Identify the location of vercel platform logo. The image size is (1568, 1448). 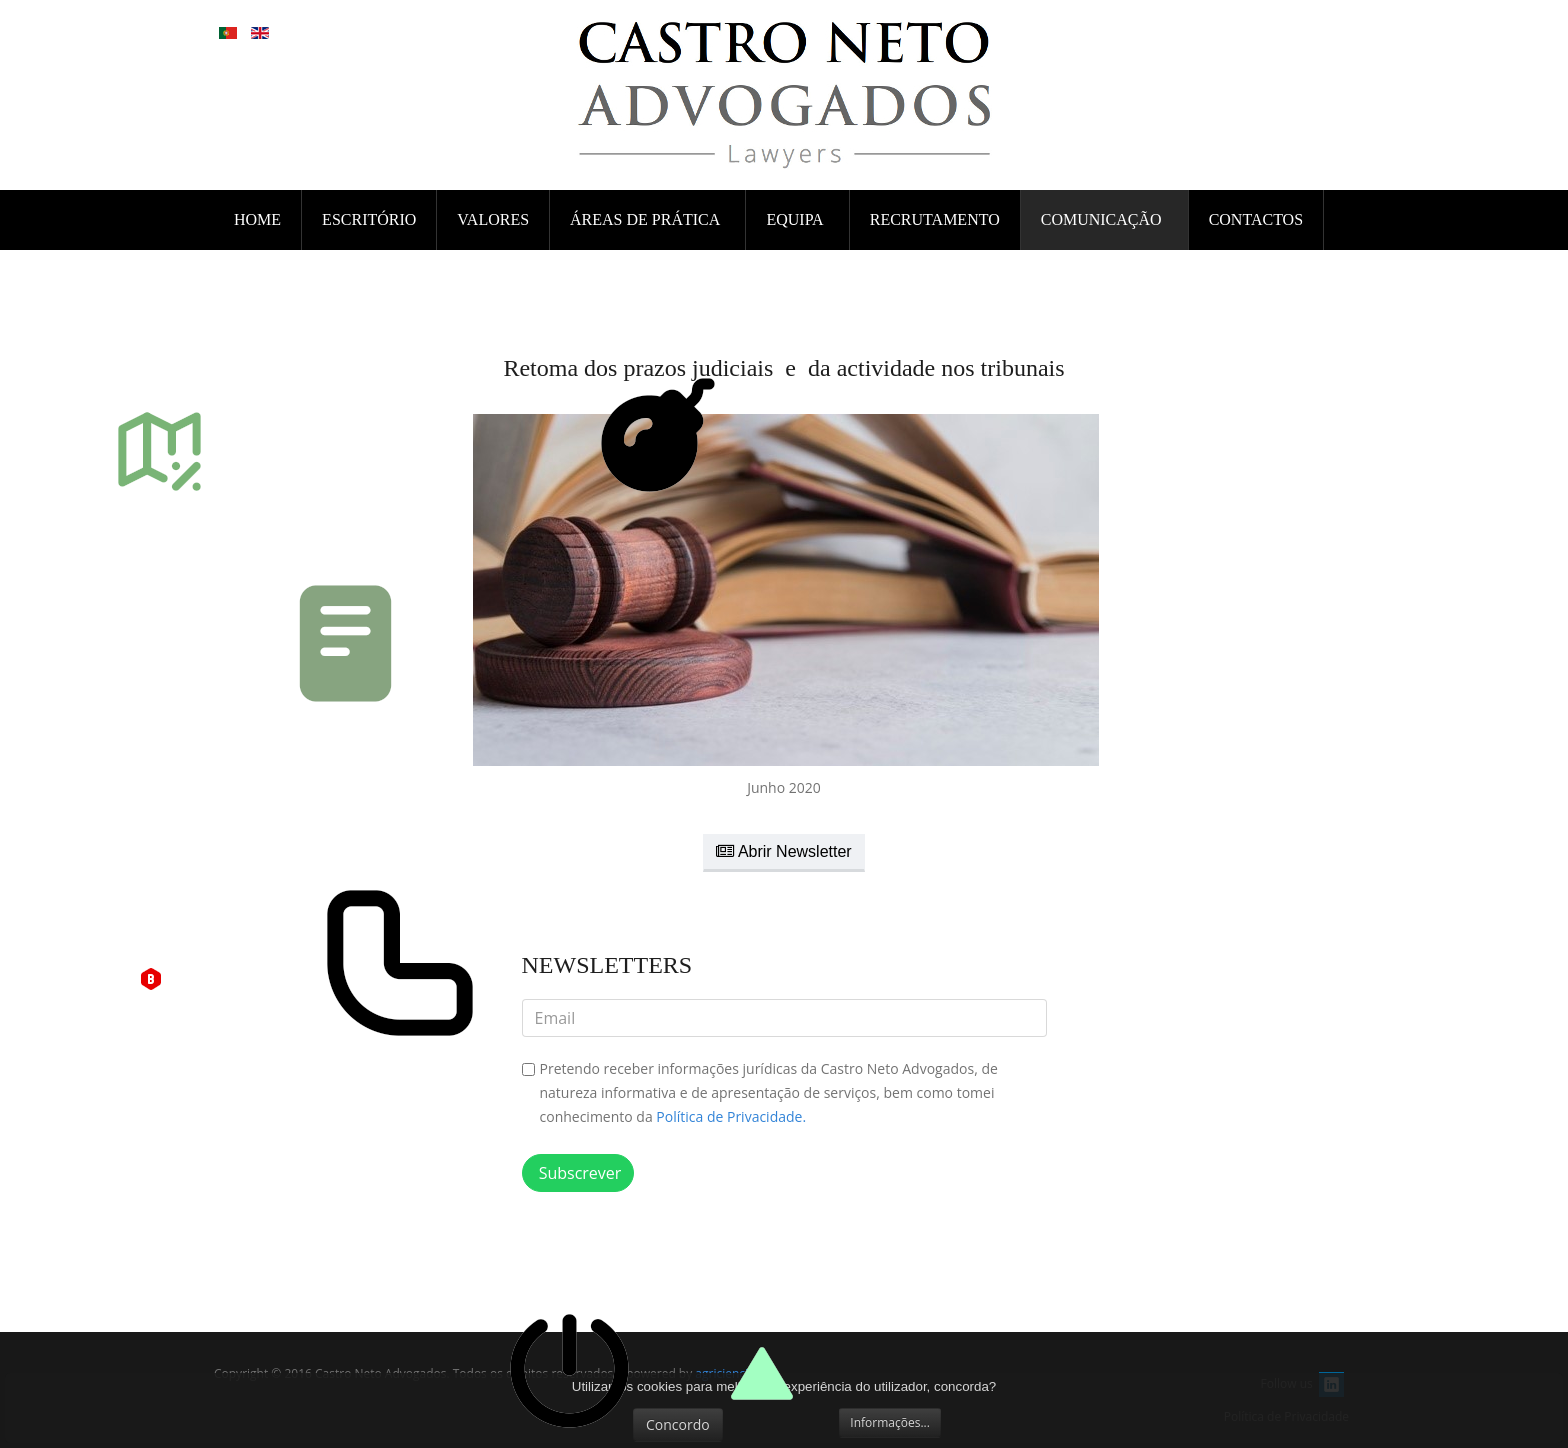
(762, 1375).